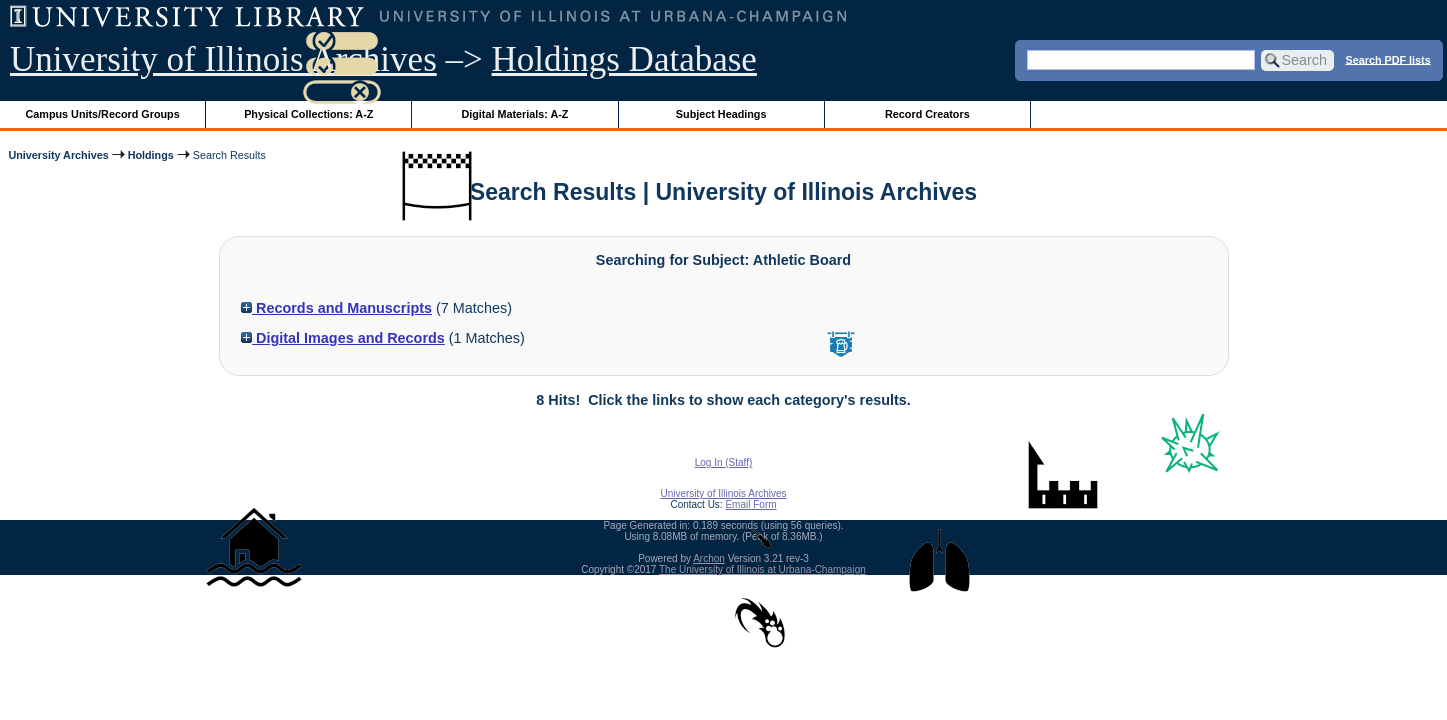 The height and width of the screenshot is (720, 1447). I want to click on indicates flood warning or alert, so click(254, 545).